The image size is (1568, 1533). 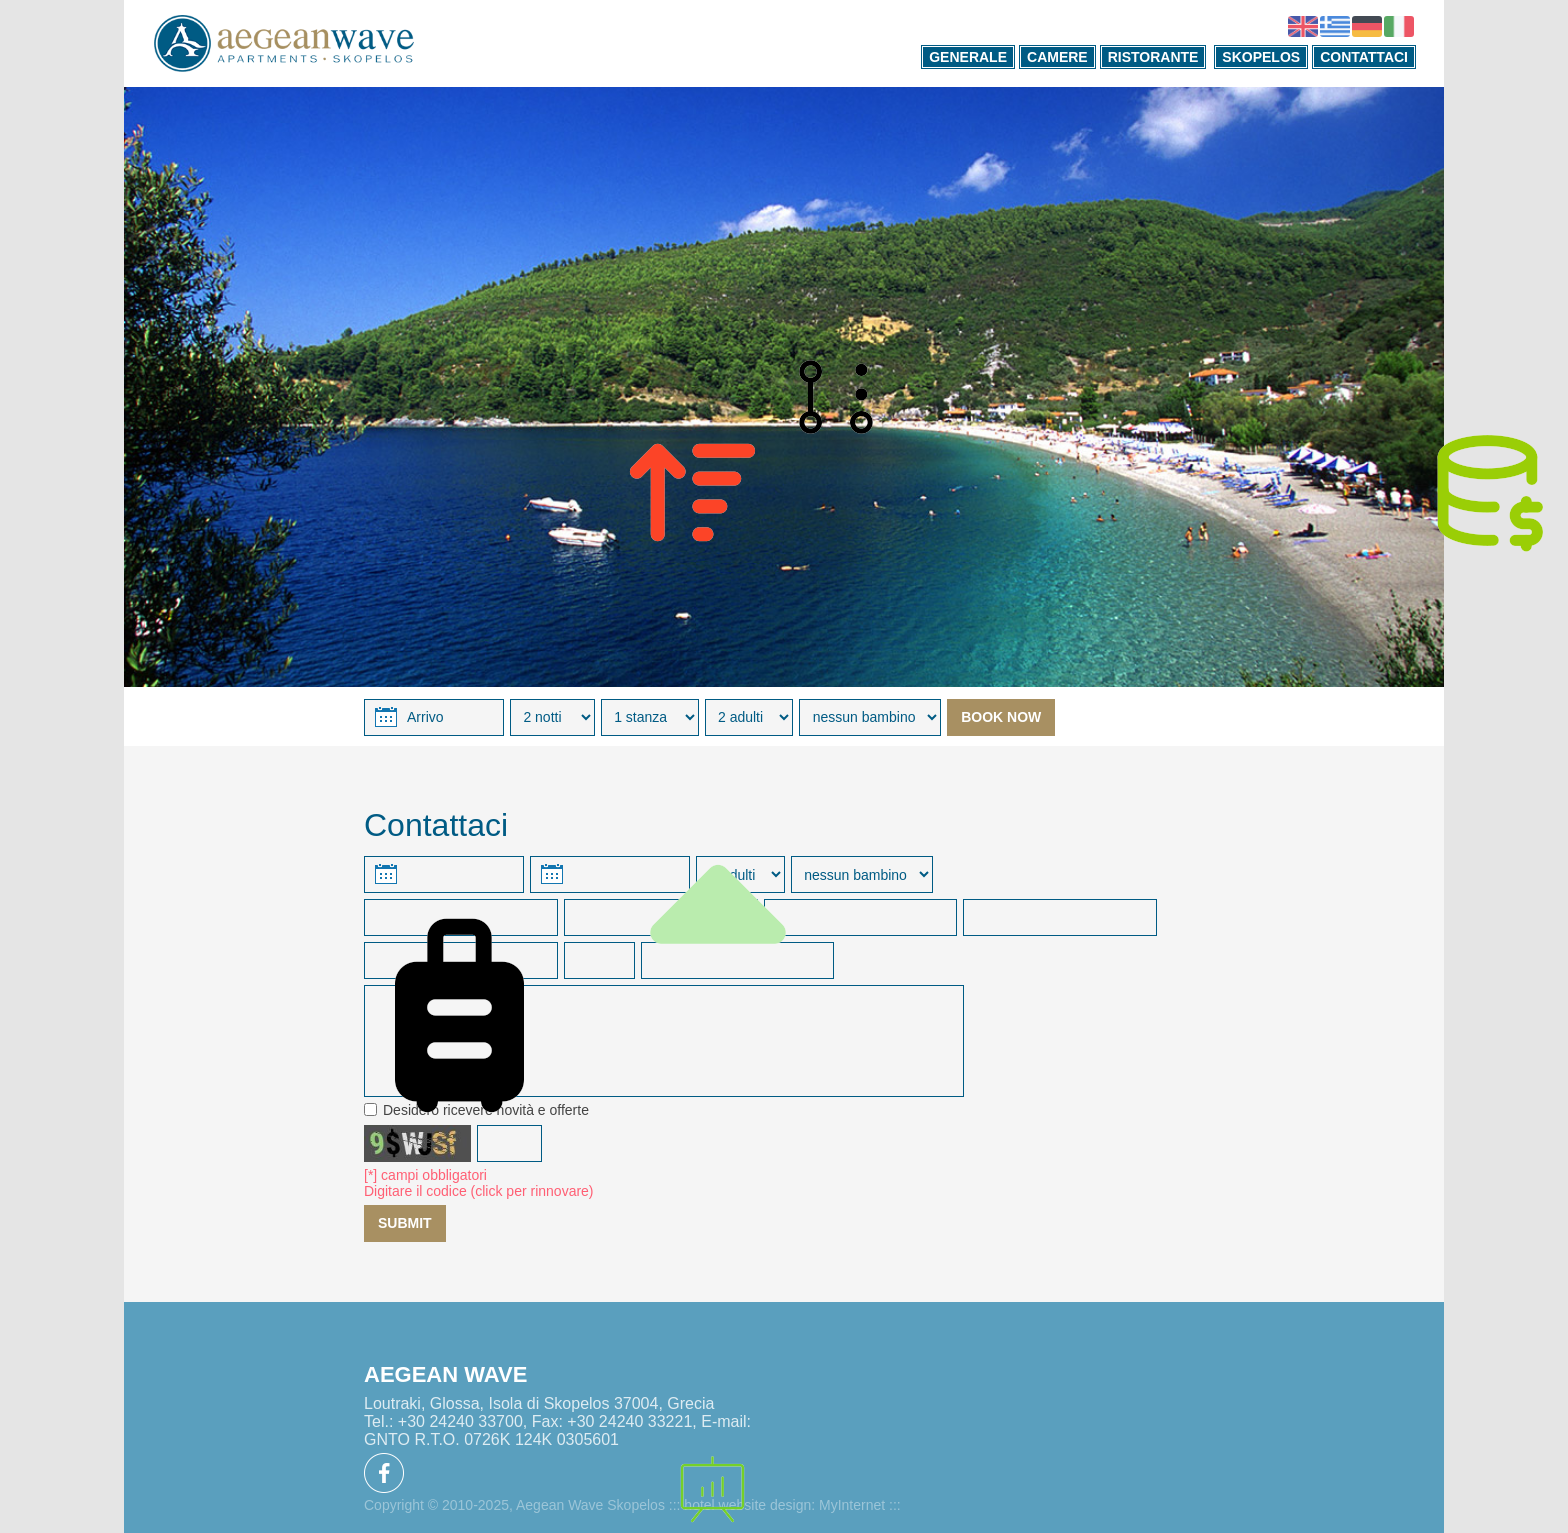 I want to click on view database pricing or costs, so click(x=1487, y=490).